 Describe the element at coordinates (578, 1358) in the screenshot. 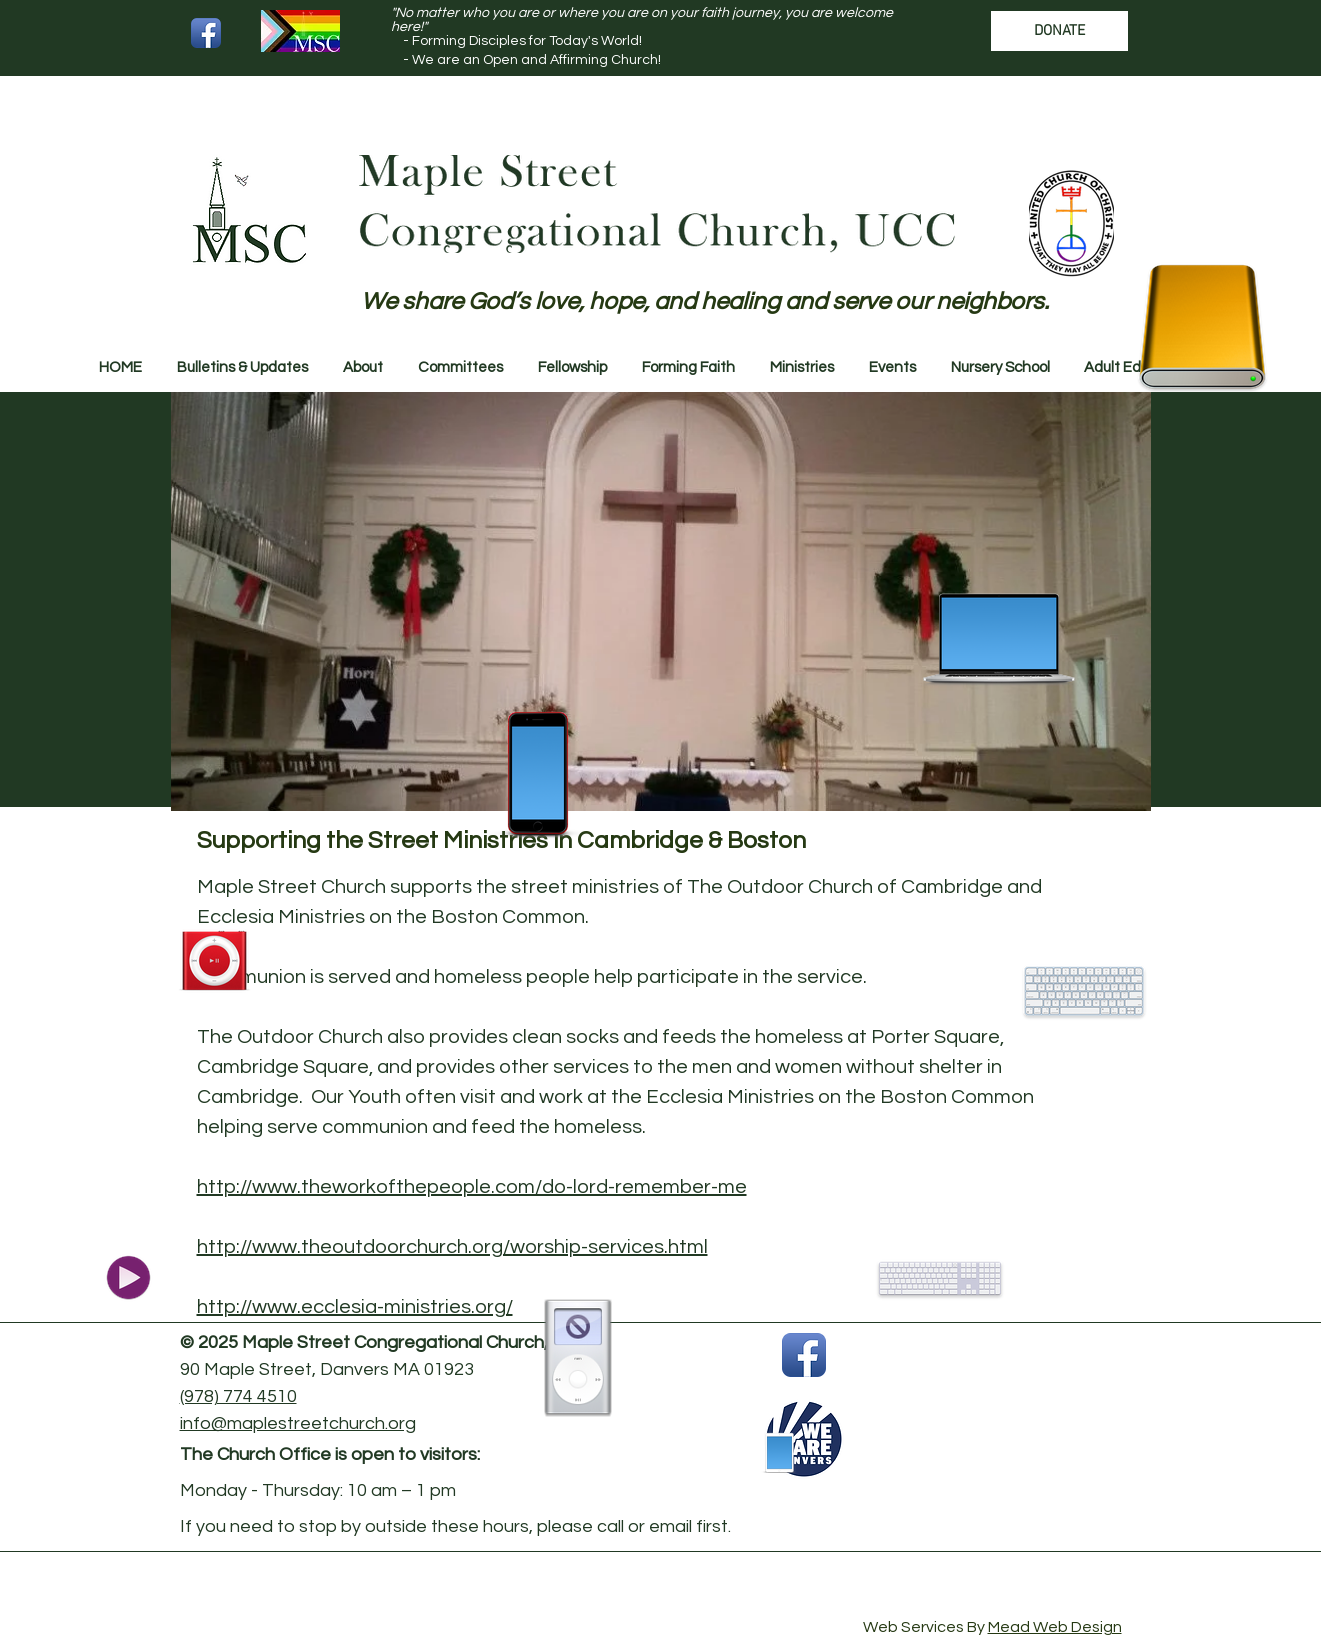

I see `iPod mini device icon` at that location.